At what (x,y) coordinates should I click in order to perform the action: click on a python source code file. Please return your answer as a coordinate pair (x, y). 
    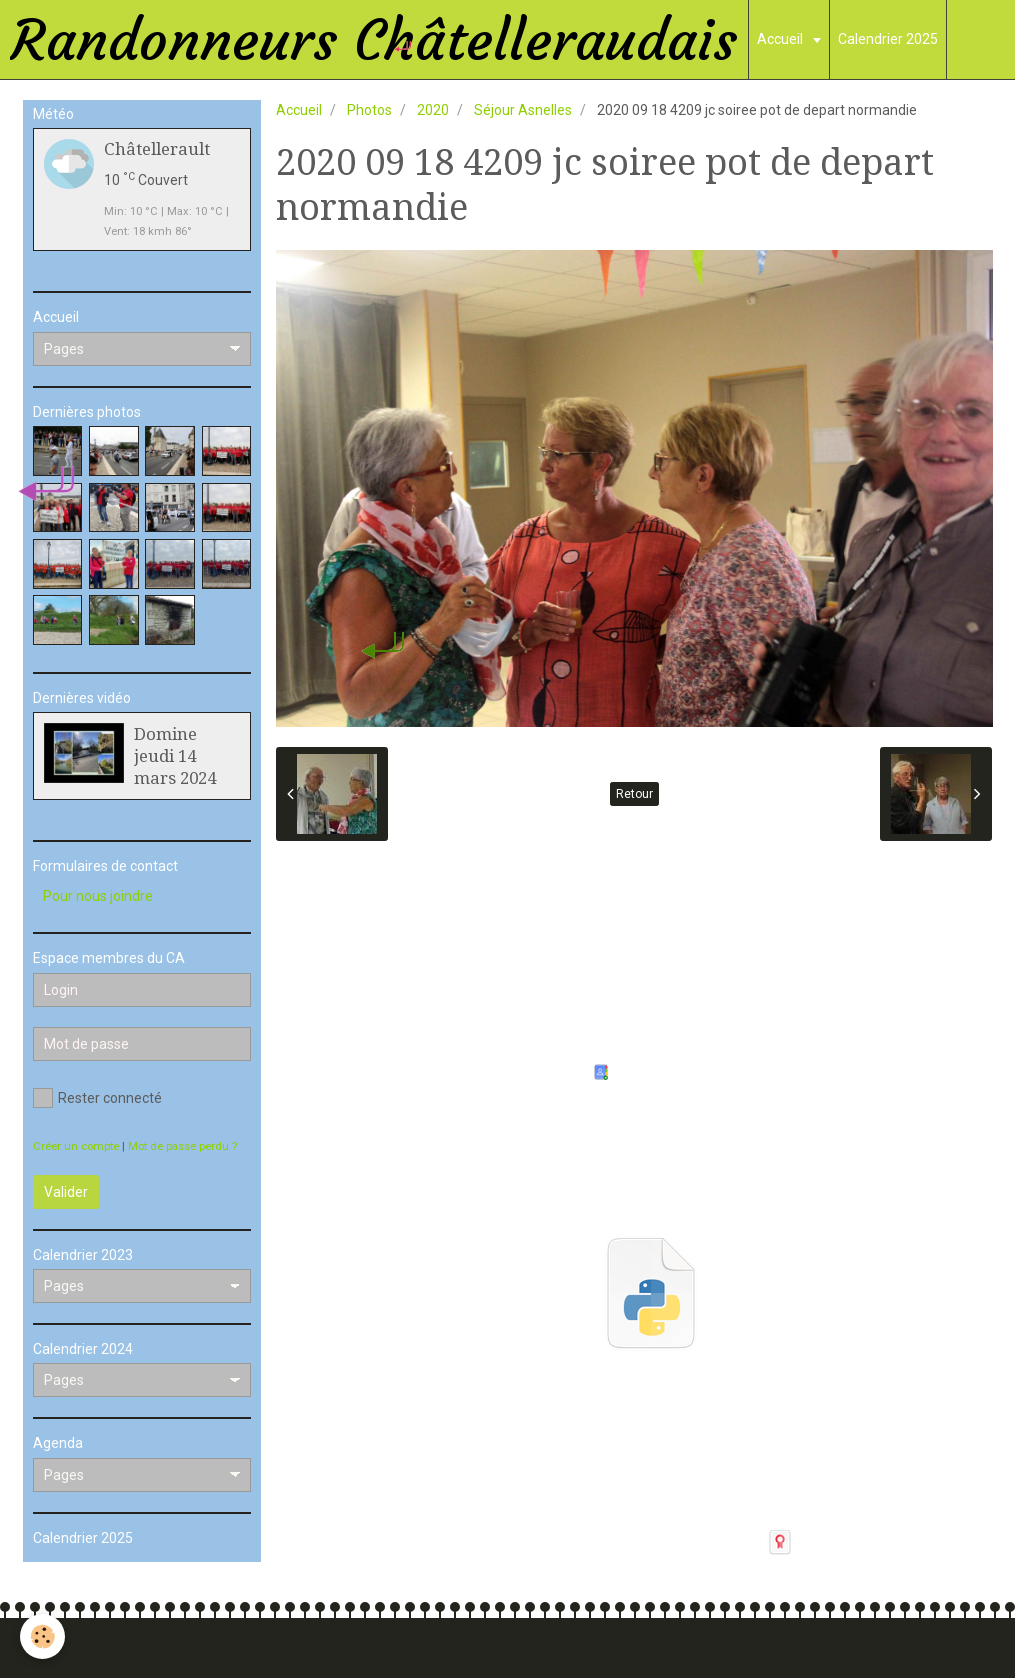
    Looking at the image, I should click on (651, 1293).